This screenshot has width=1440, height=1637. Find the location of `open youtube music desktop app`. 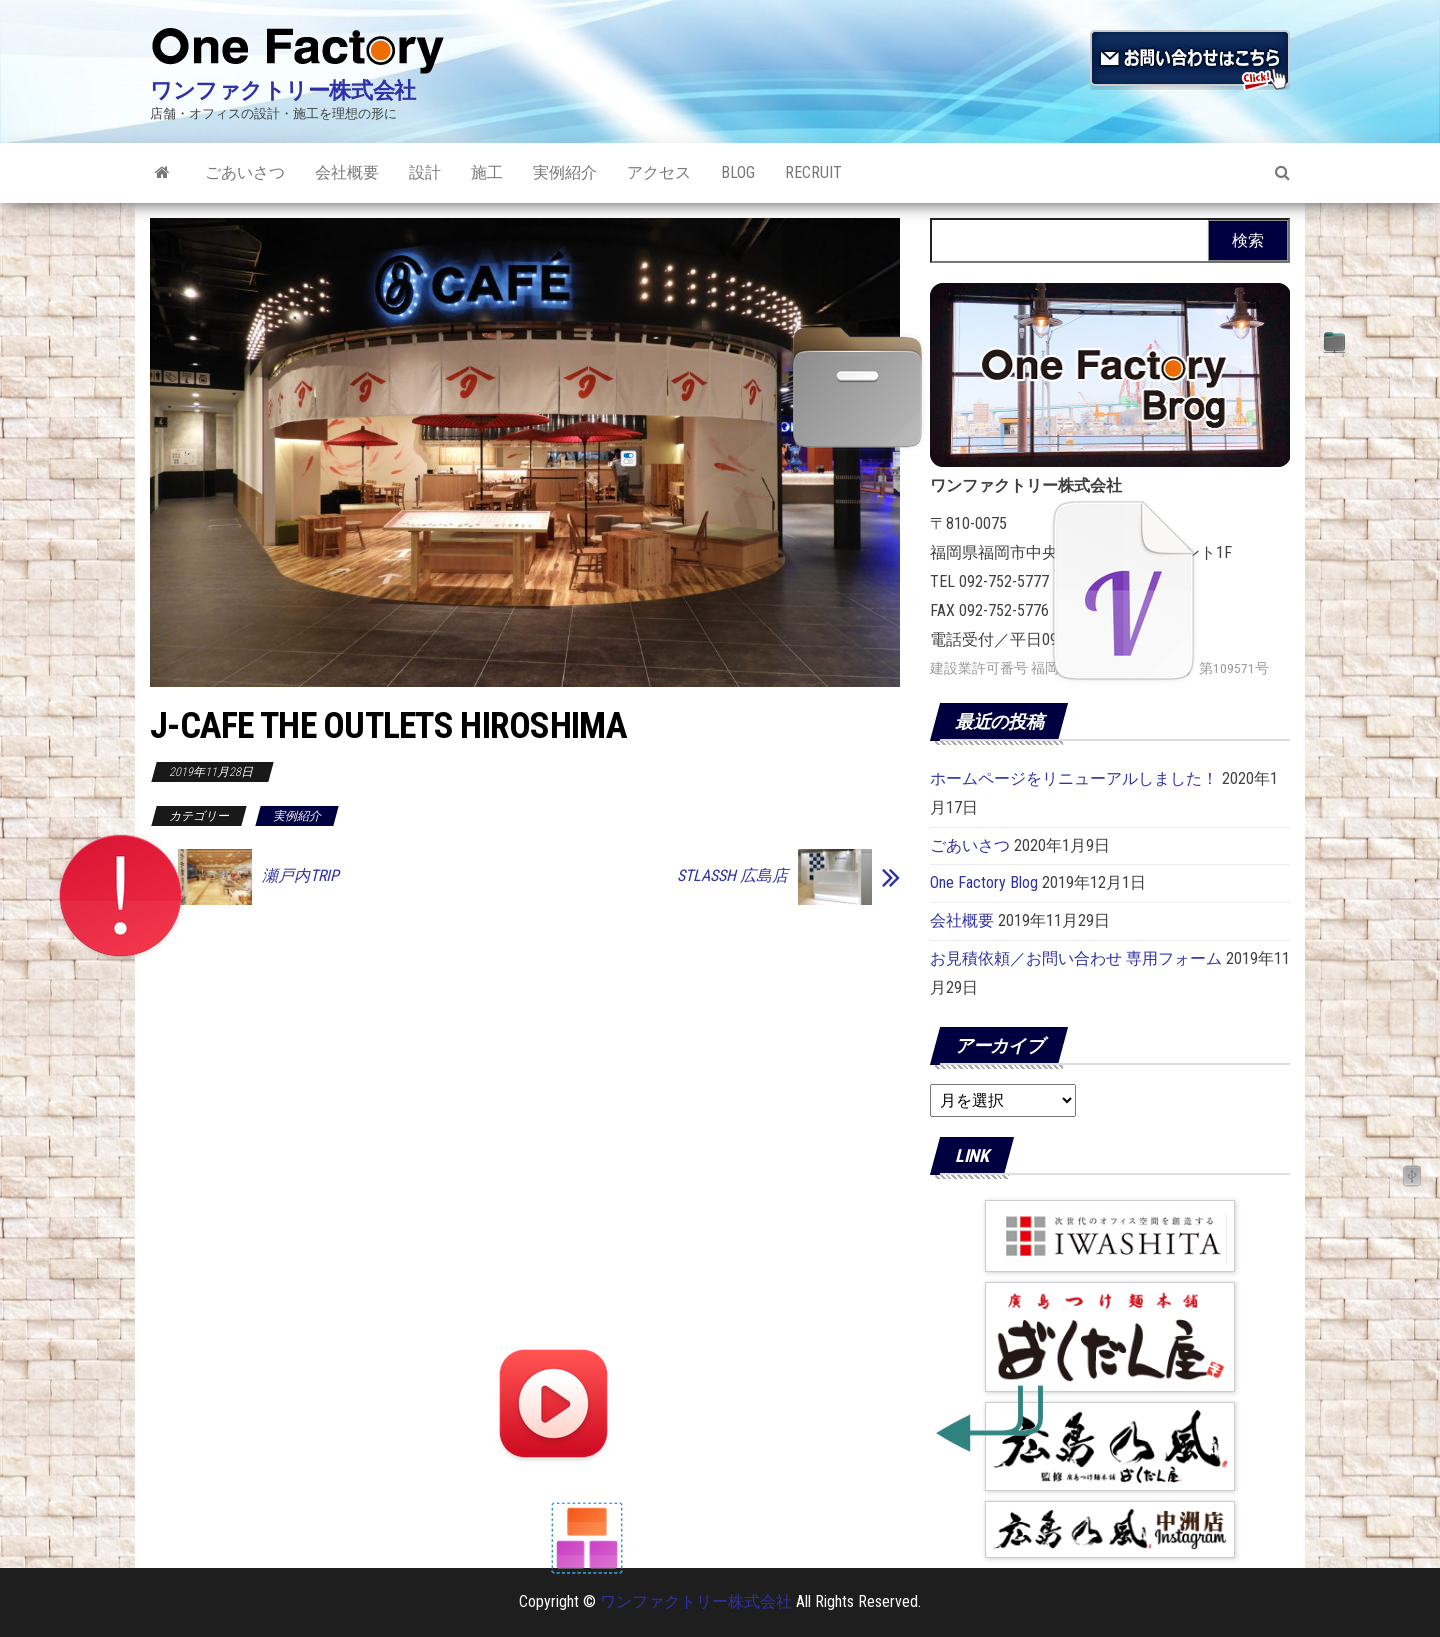

open youtube music desktop app is located at coordinates (553, 1403).